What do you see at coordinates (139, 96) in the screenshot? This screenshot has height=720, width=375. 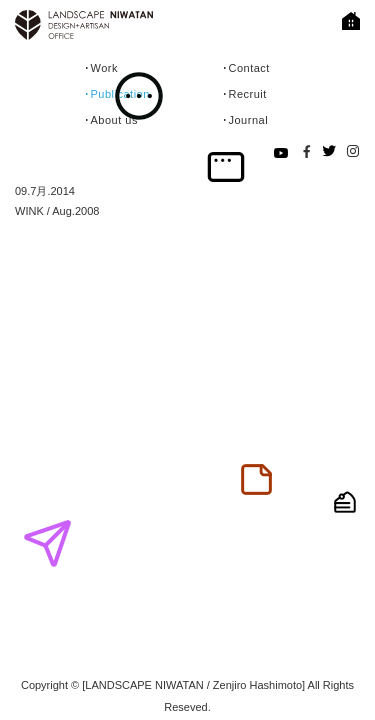 I see `view more options` at bounding box center [139, 96].